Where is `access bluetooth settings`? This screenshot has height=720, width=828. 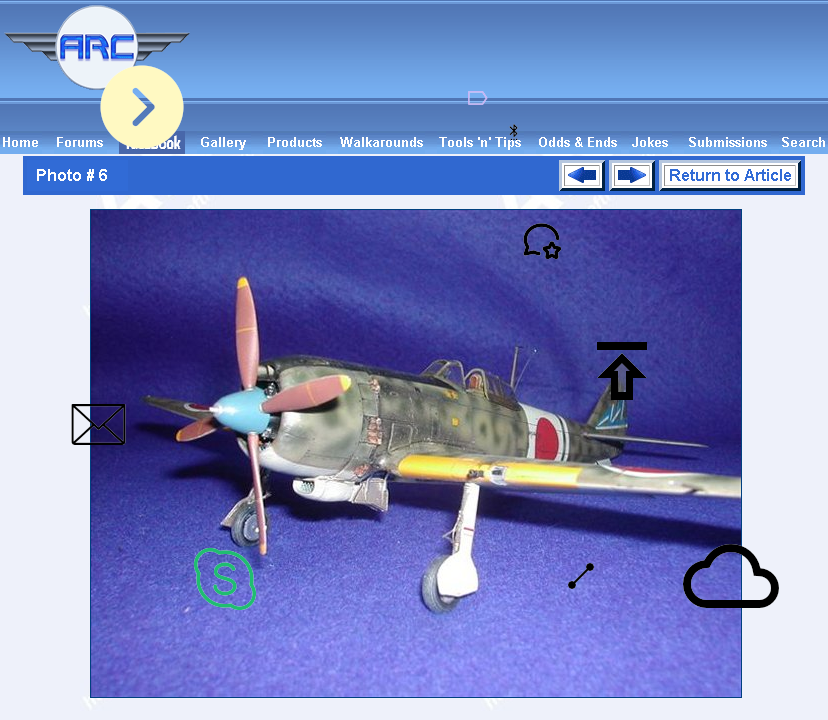
access bluetooth settings is located at coordinates (514, 132).